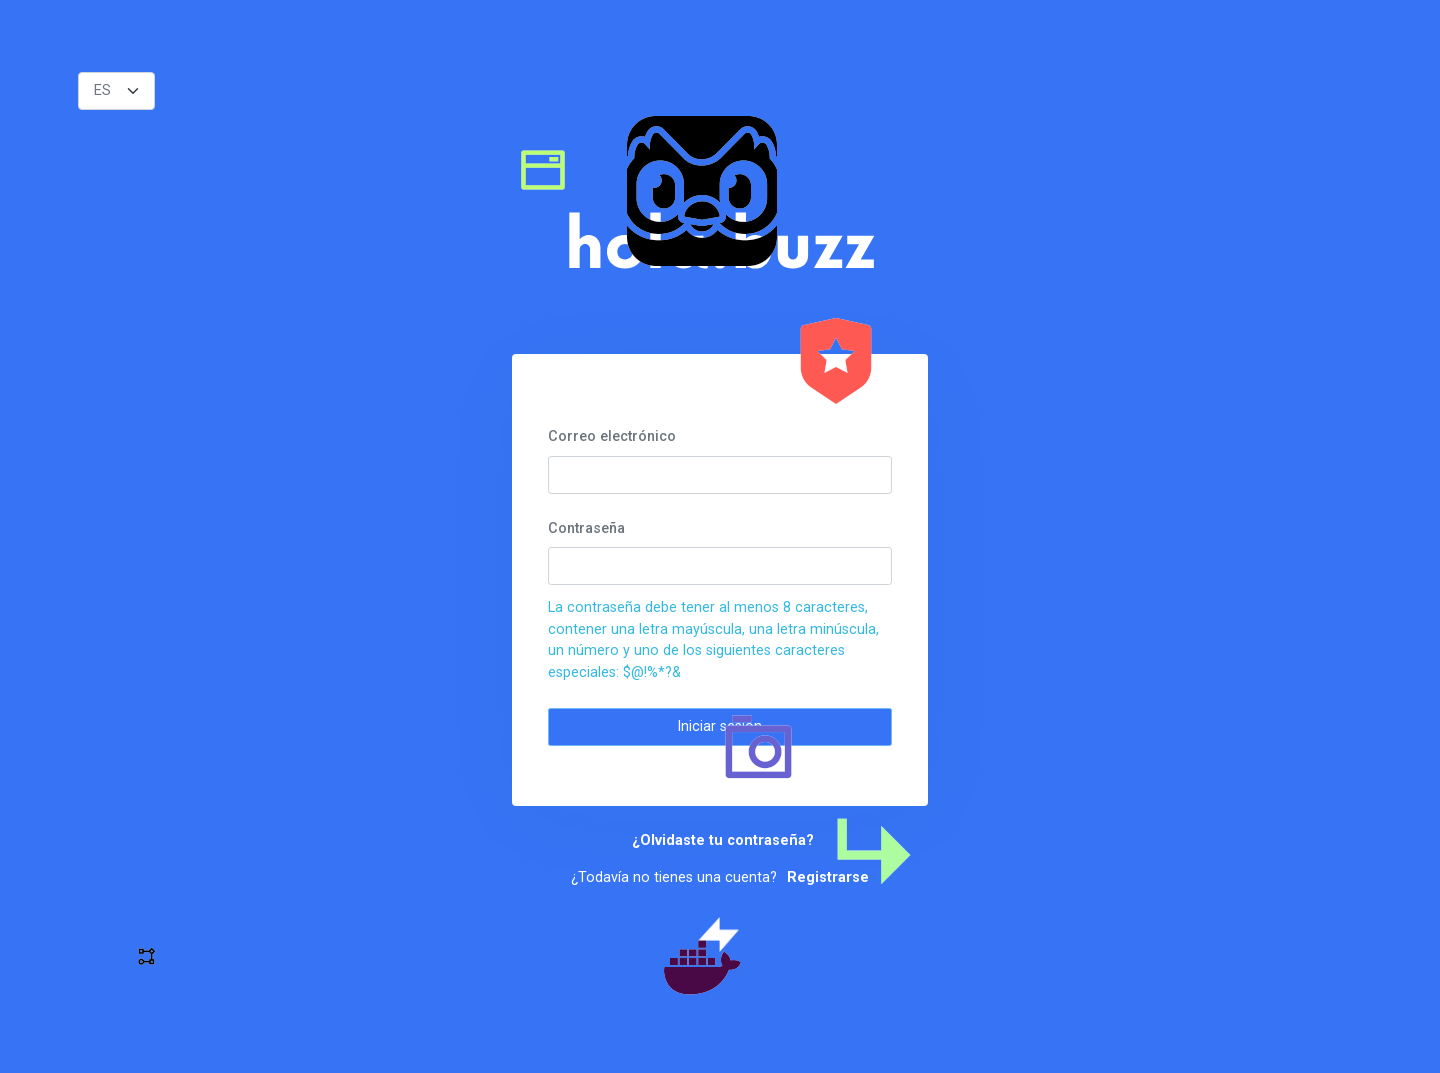 The width and height of the screenshot is (1440, 1073). Describe the element at coordinates (702, 191) in the screenshot. I see `open the duolingo language learning app` at that location.